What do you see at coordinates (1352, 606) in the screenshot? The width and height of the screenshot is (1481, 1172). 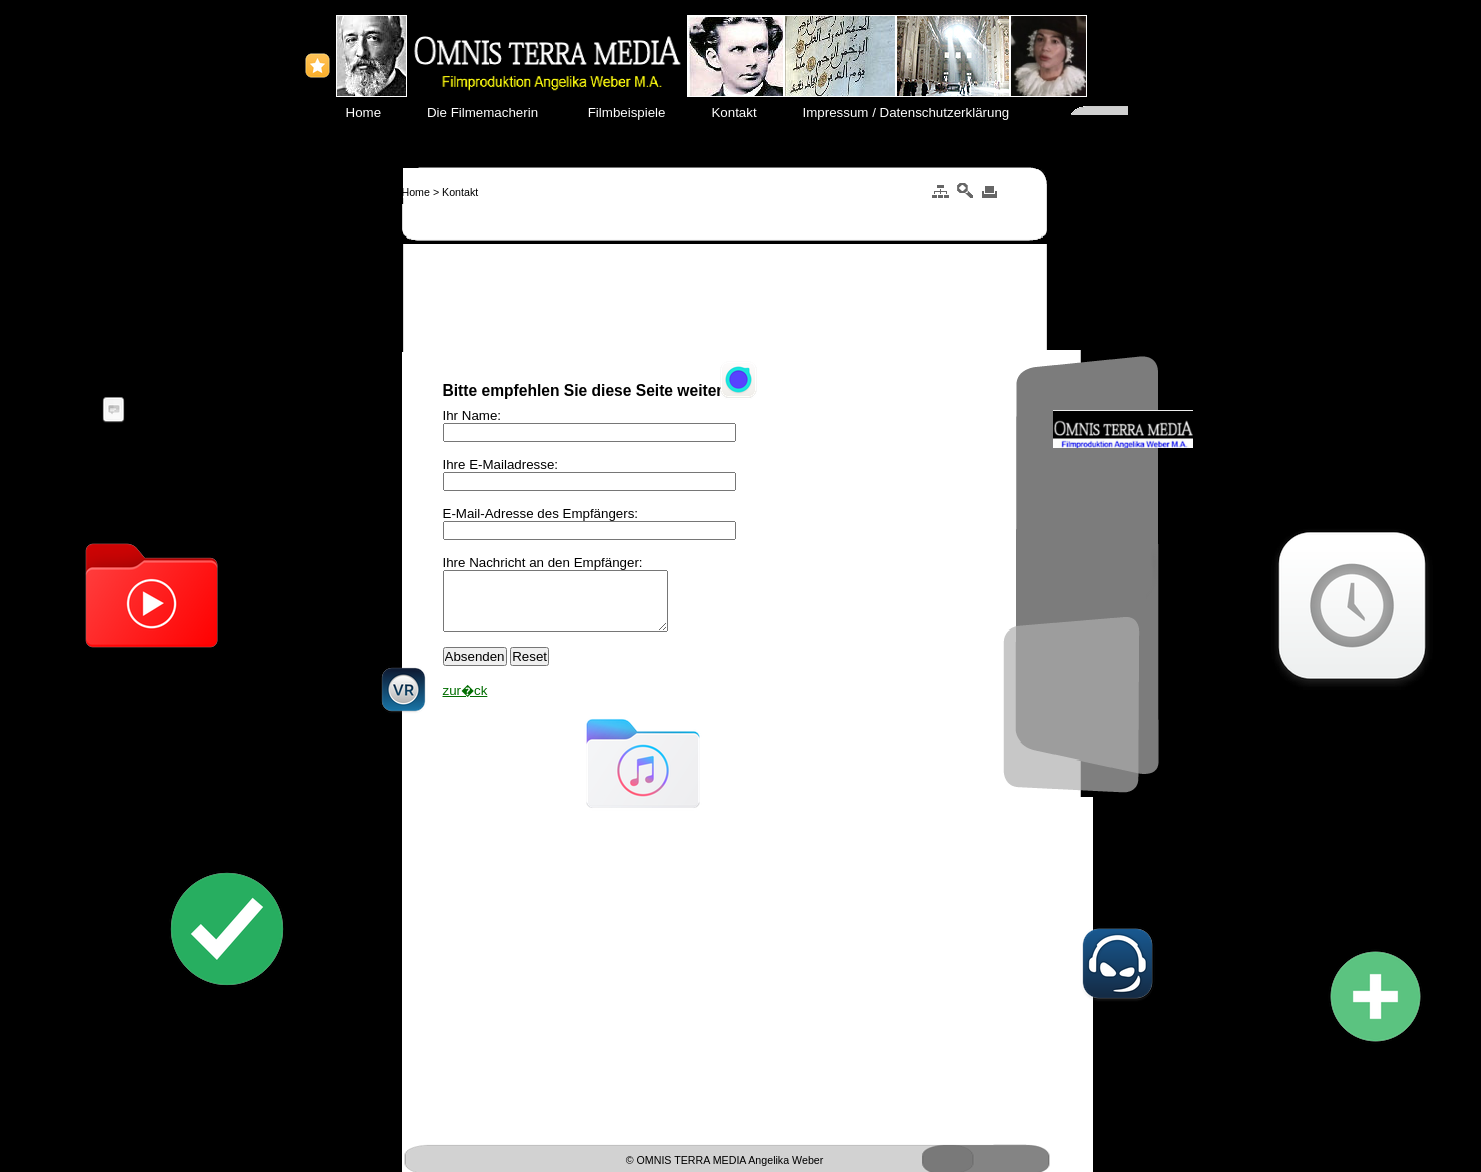 I see `image is loading or processing` at bounding box center [1352, 606].